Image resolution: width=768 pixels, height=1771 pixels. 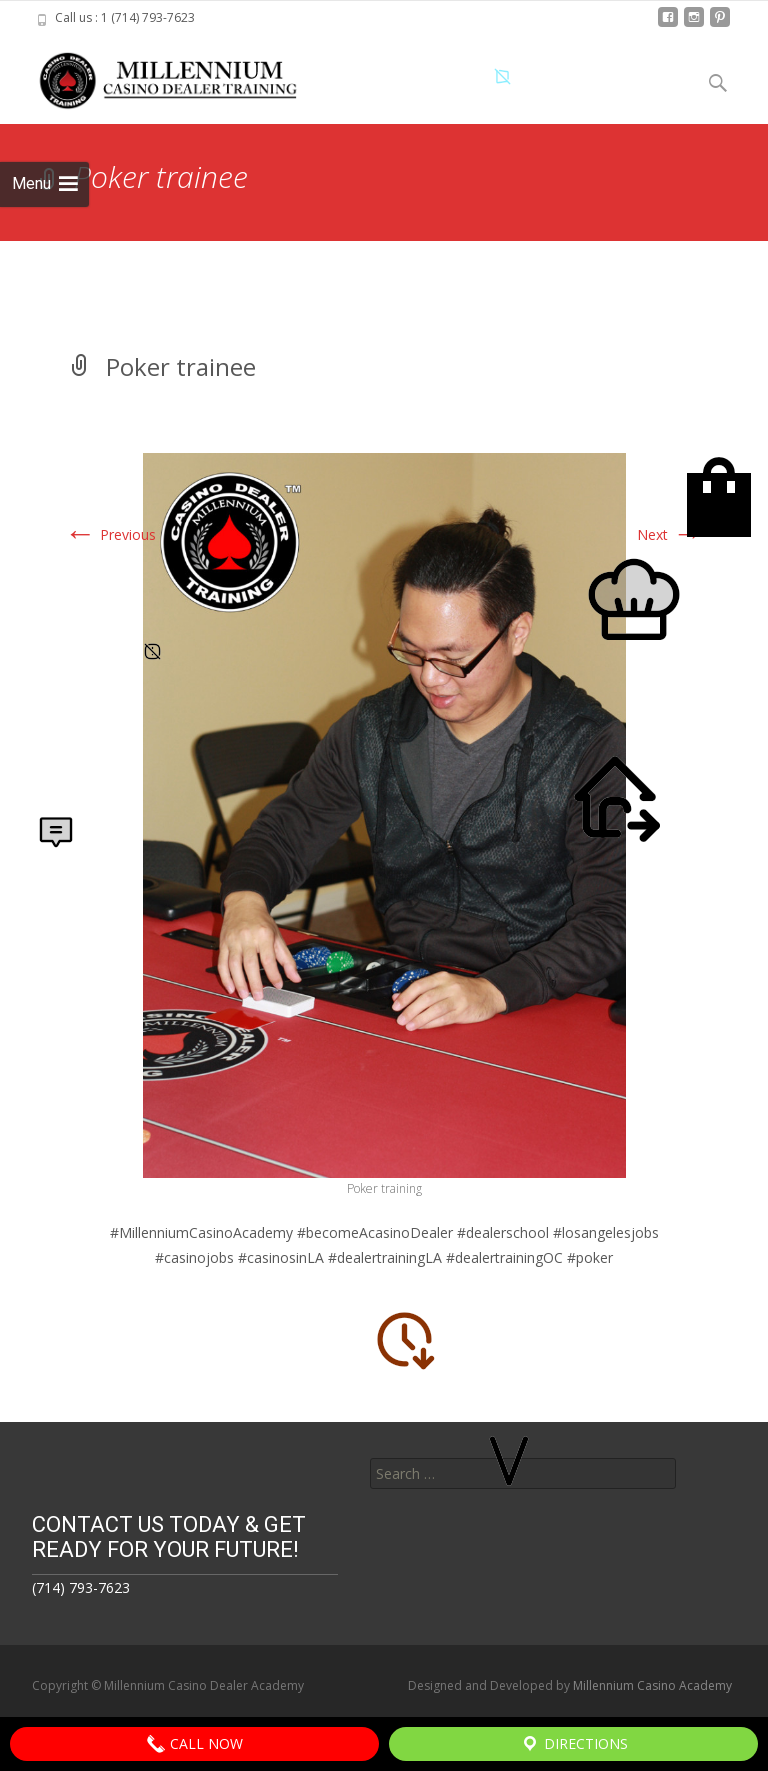 What do you see at coordinates (56, 831) in the screenshot?
I see `open chat or messaging` at bounding box center [56, 831].